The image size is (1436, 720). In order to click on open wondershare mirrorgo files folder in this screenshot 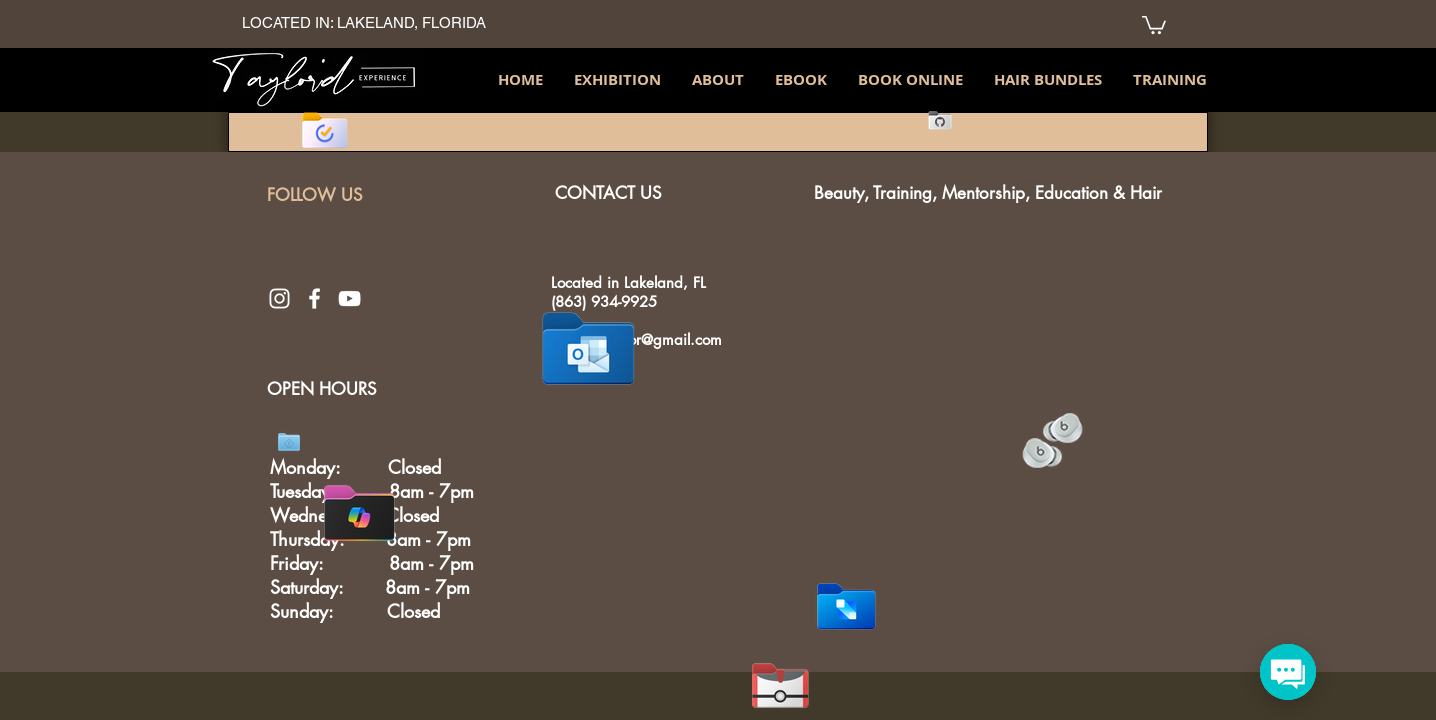, I will do `click(846, 608)`.